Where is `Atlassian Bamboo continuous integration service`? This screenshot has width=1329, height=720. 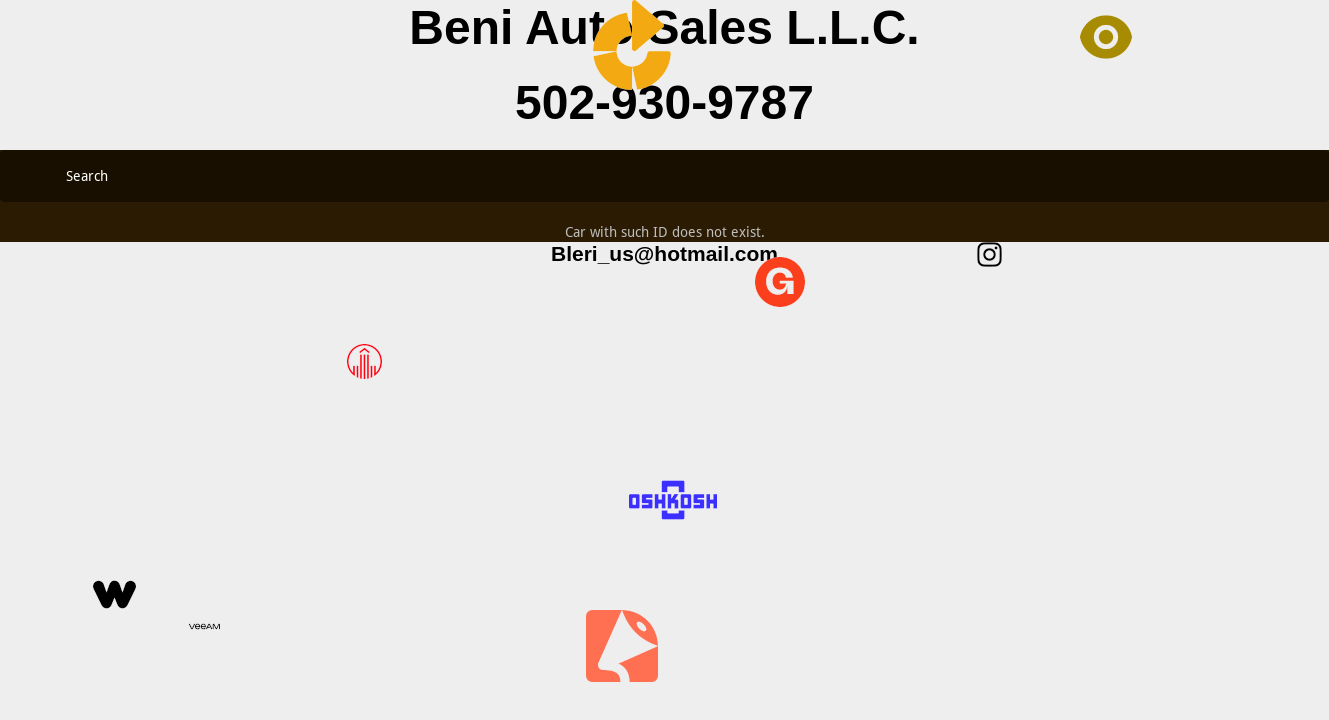
Atlassian Bamboo continuous integration service is located at coordinates (632, 45).